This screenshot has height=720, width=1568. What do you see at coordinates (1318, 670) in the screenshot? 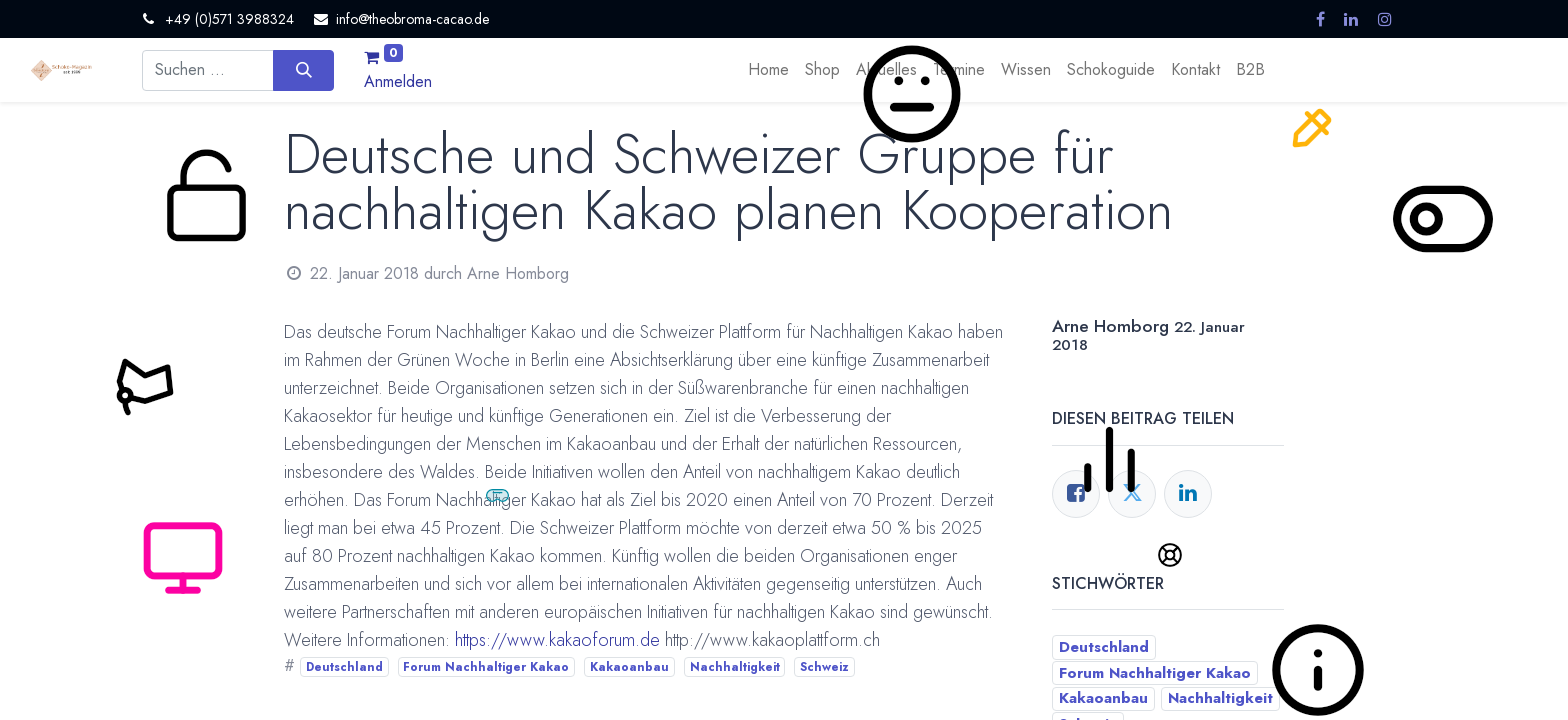
I see `view more information or details` at bounding box center [1318, 670].